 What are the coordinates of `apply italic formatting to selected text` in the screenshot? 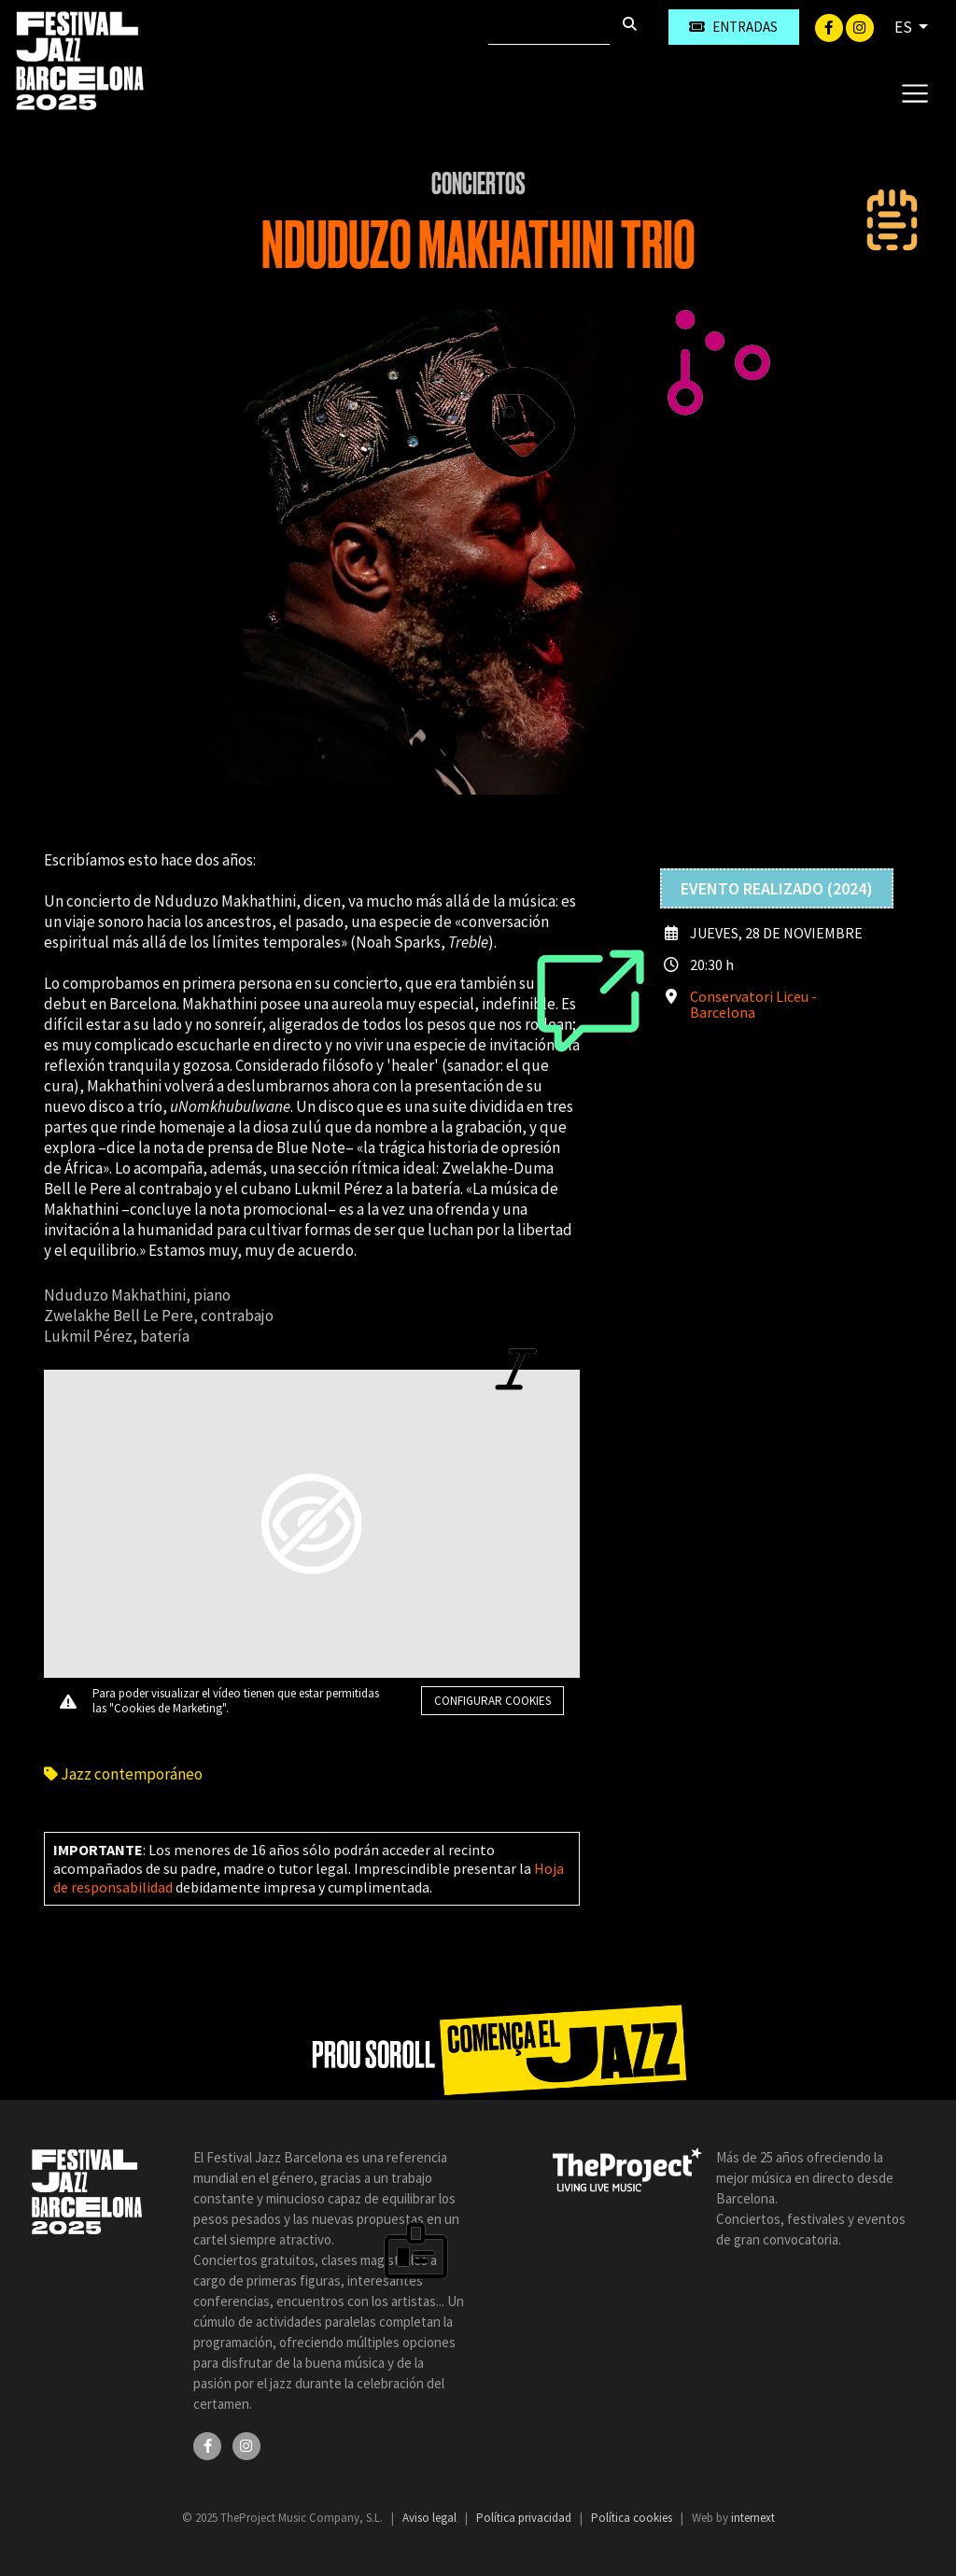 It's located at (515, 1369).